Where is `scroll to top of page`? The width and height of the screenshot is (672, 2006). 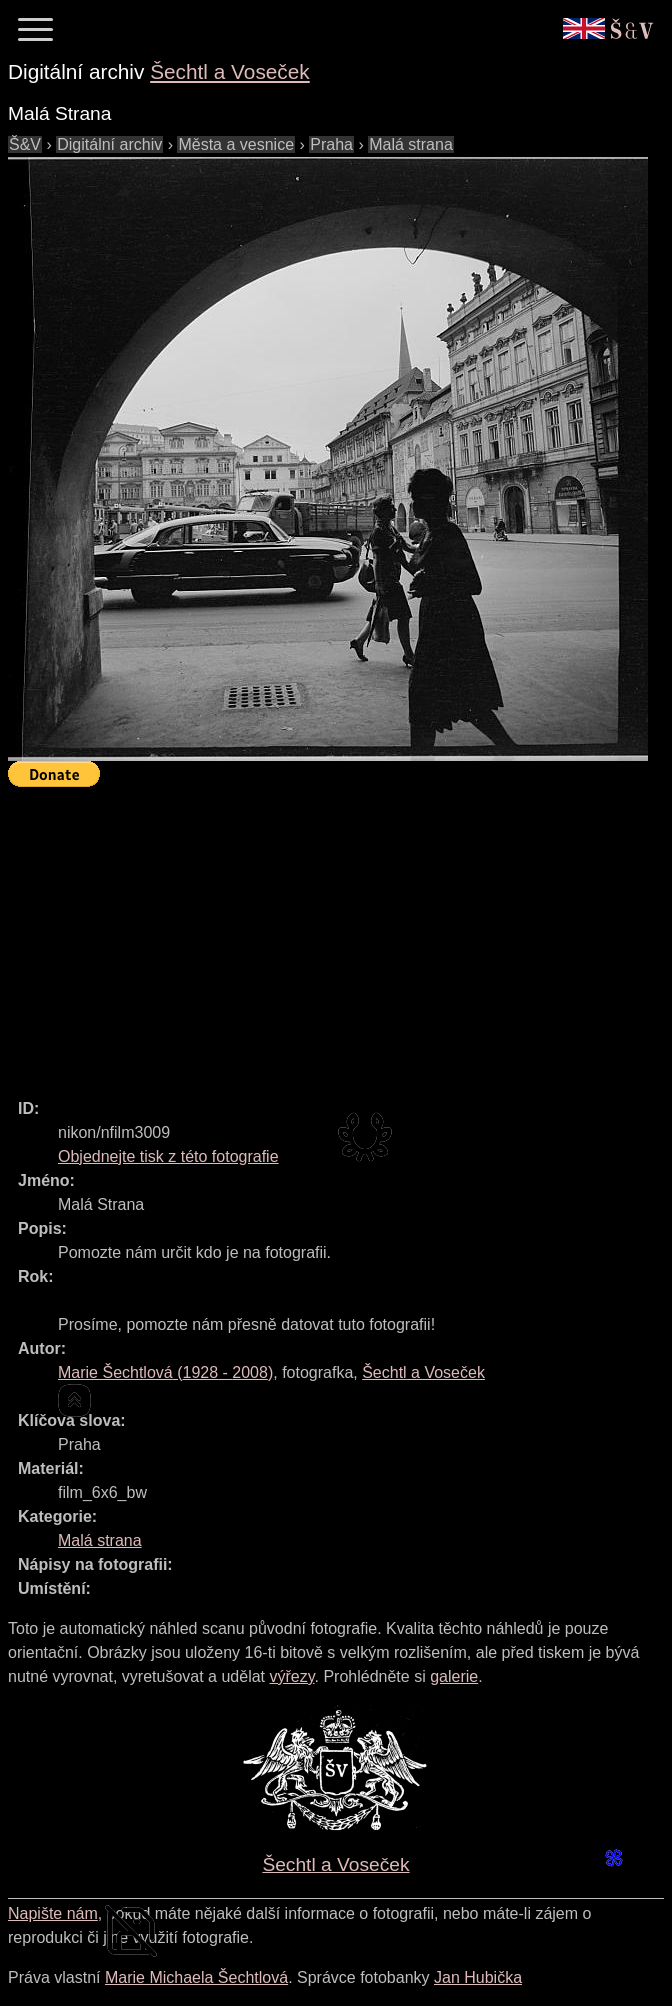
scroll to top of page is located at coordinates (74, 1400).